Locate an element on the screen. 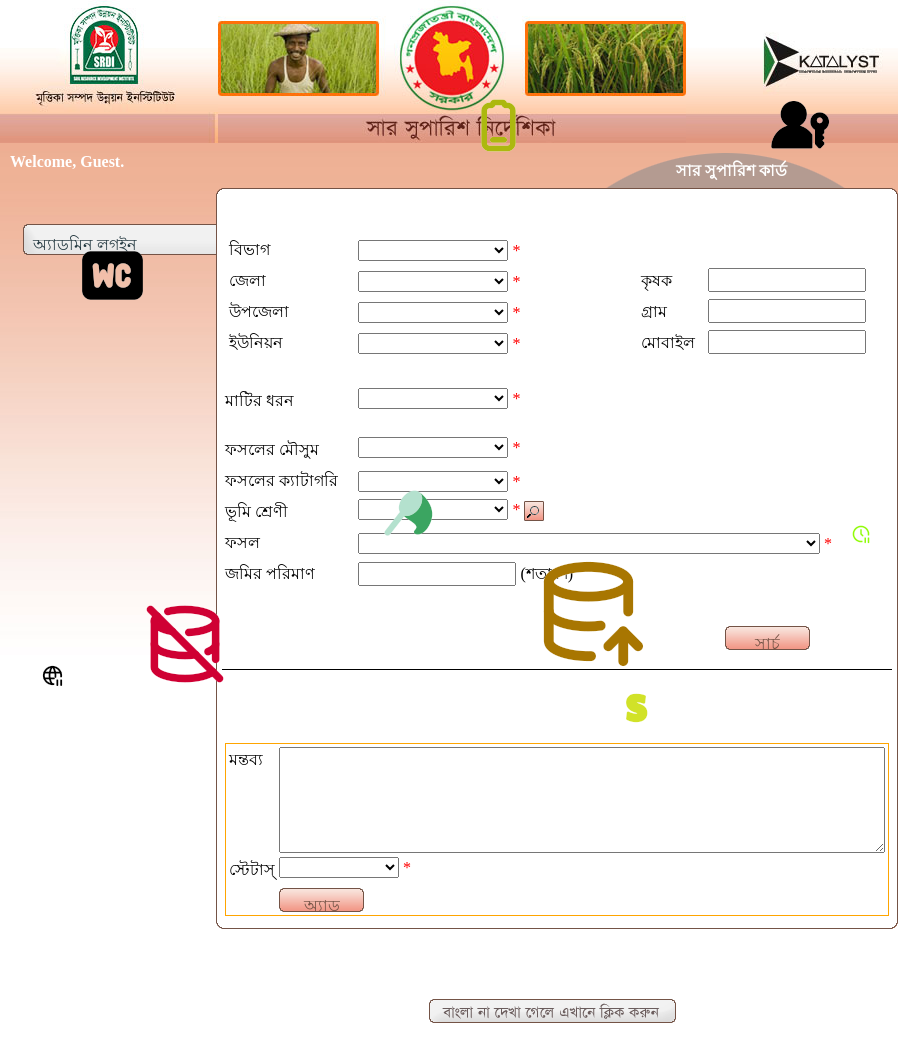  manage passkey authentication for your account is located at coordinates (800, 126).